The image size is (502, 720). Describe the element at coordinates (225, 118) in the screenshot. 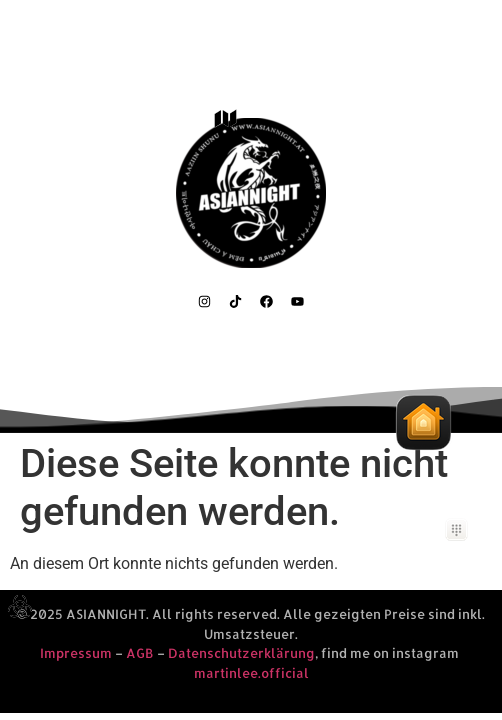

I see `open map view` at that location.